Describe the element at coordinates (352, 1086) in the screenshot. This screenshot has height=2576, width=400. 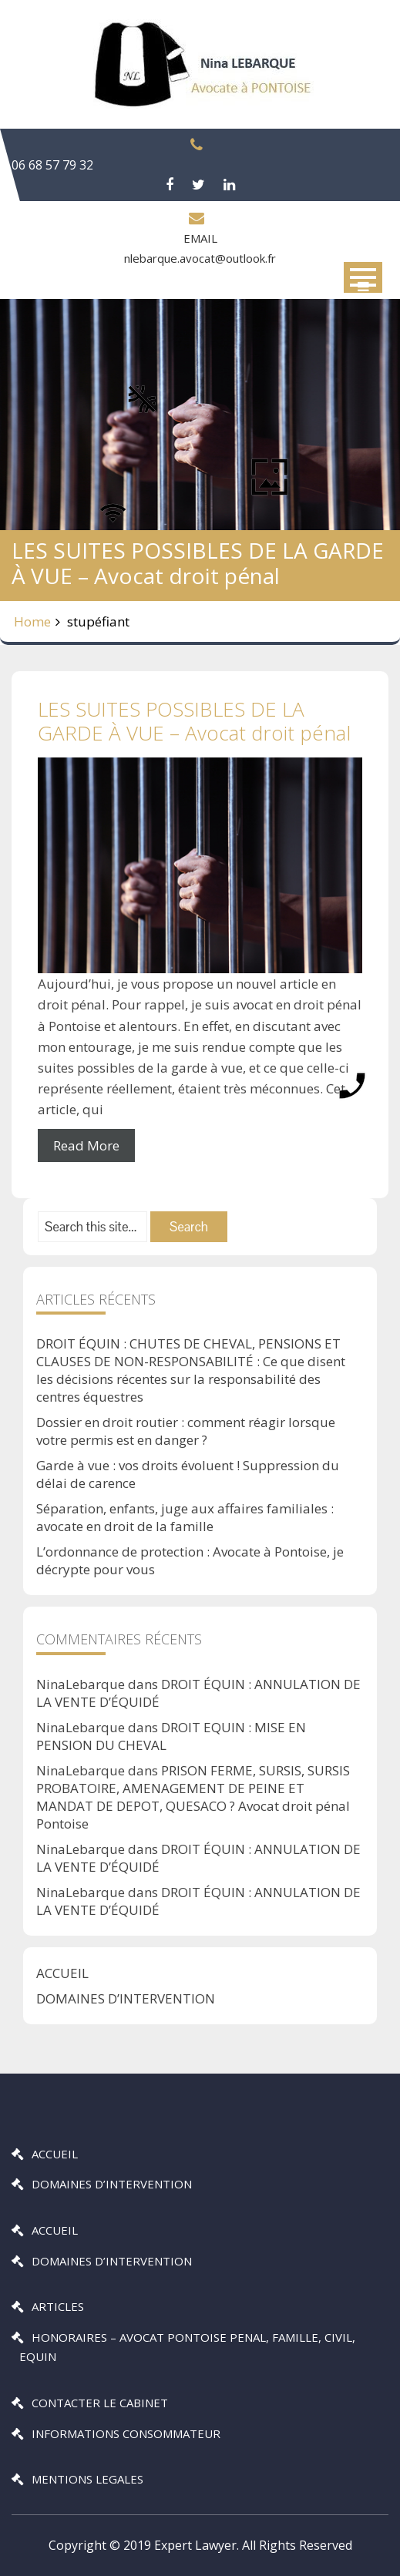
I see `make a phone call` at that location.